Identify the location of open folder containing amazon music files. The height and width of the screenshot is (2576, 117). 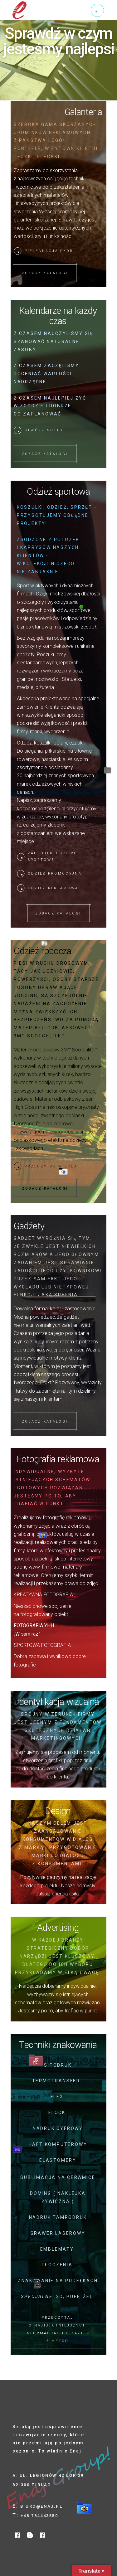
(17, 2149).